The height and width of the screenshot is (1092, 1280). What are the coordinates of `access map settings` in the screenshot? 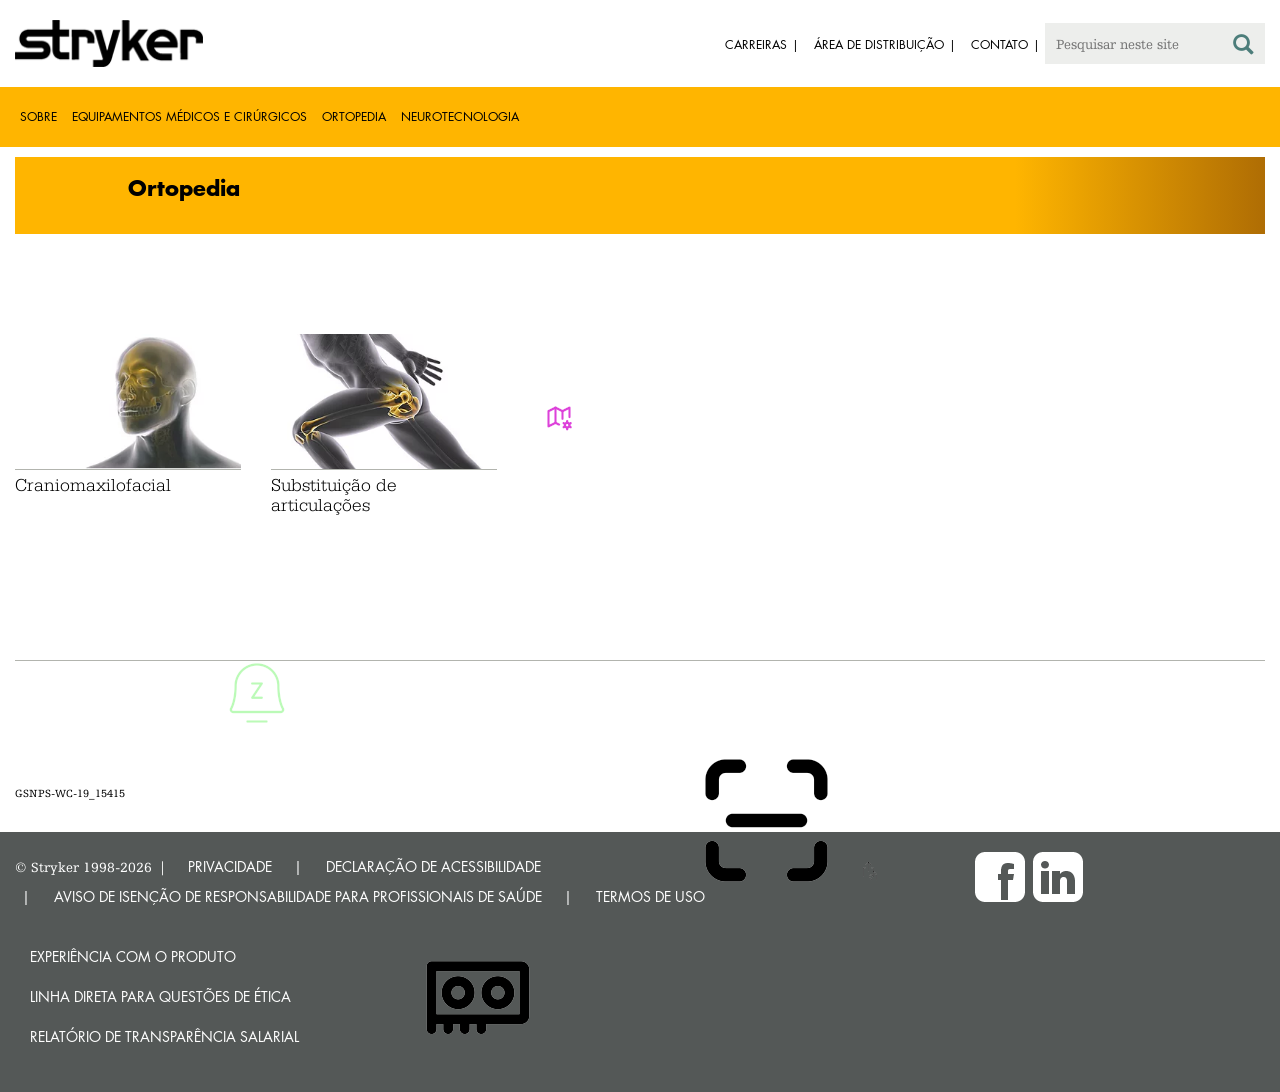 It's located at (559, 417).